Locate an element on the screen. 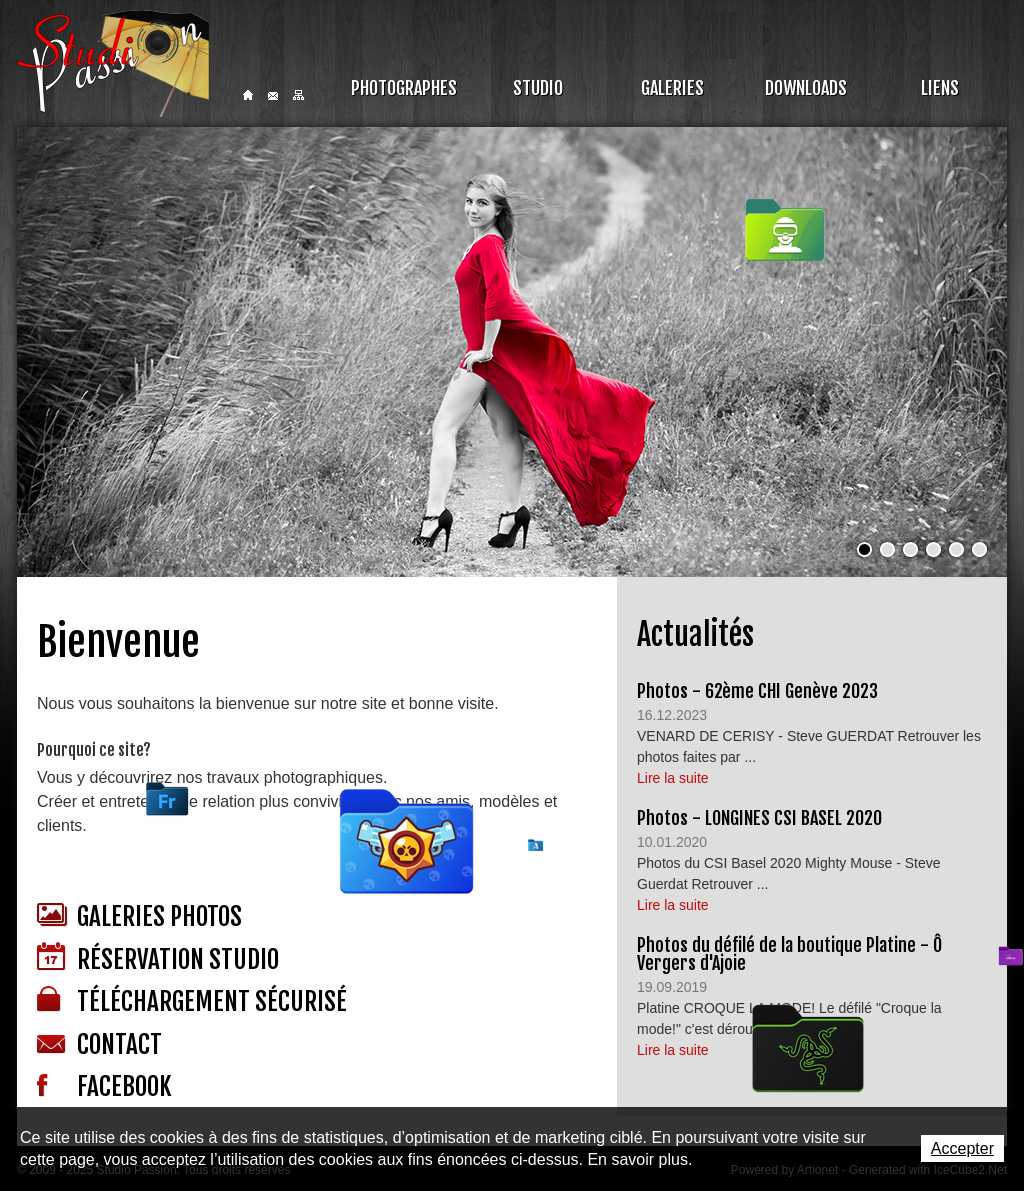  open folder for VR or augmented reality projects is located at coordinates (785, 232).